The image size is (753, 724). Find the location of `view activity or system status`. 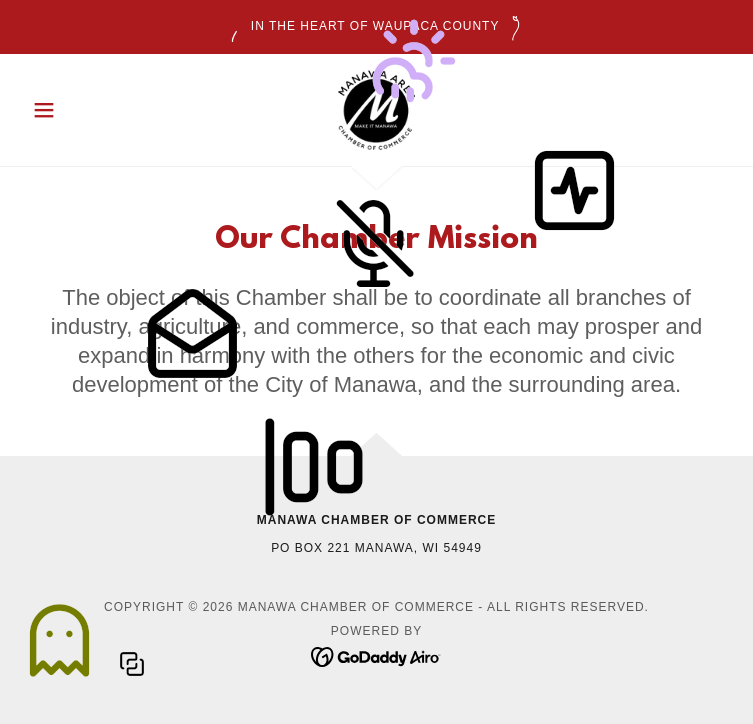

view activity or system status is located at coordinates (574, 190).